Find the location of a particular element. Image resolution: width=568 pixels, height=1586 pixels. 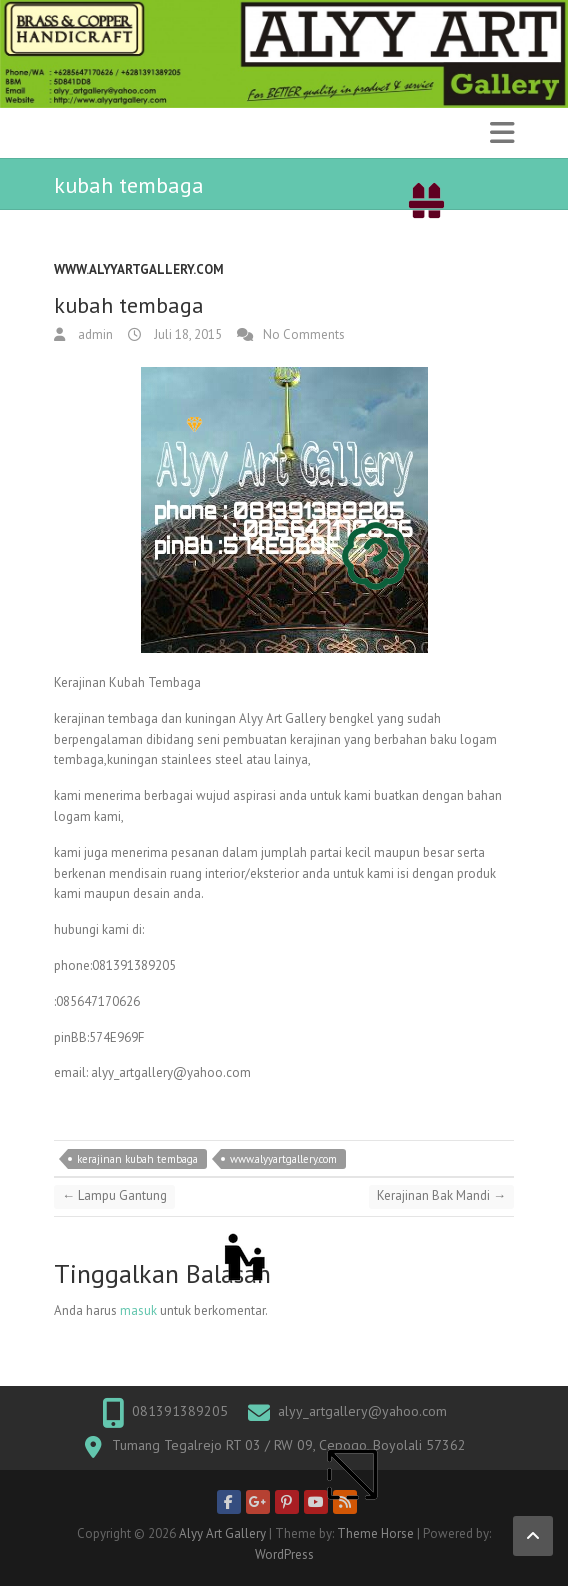

indicates child supervision required is located at coordinates (246, 1257).